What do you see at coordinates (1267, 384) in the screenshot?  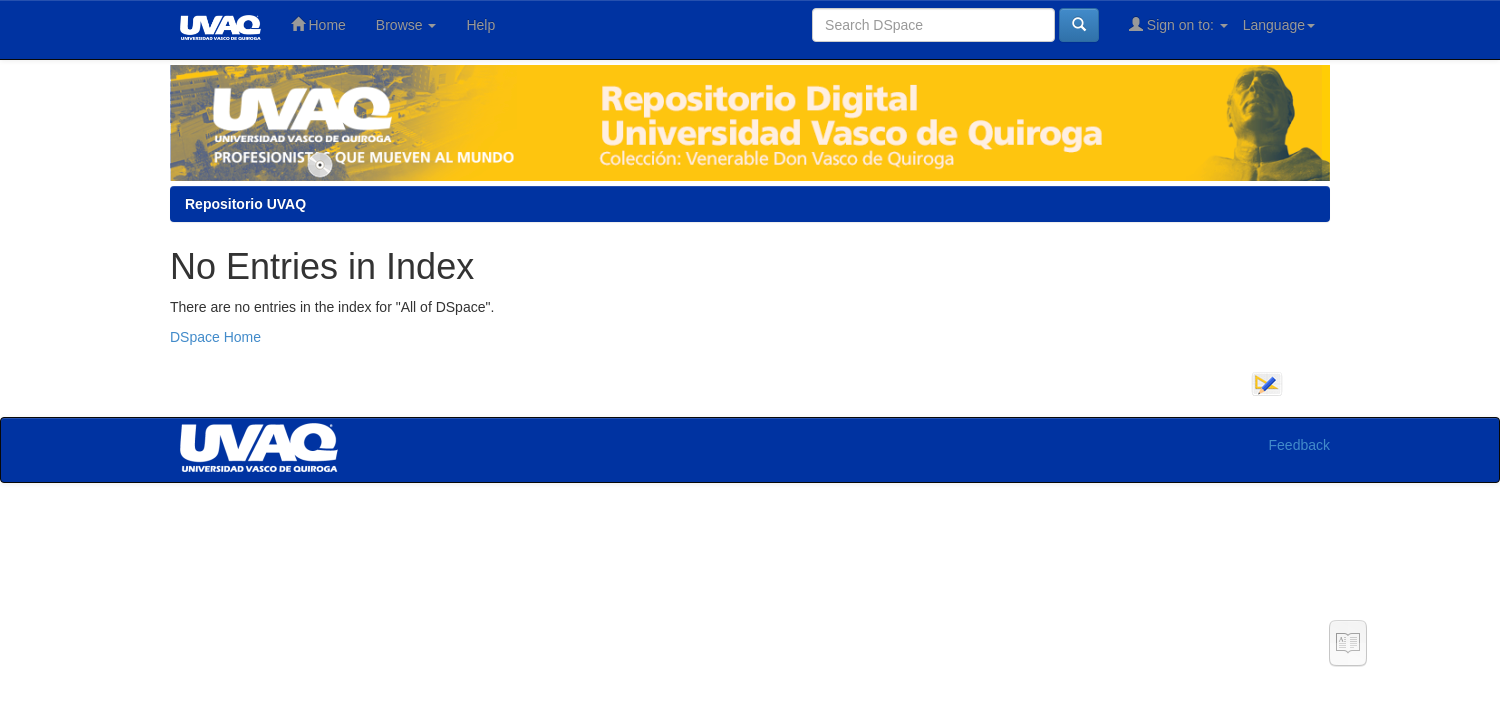 I see `access system accessories and utility applications` at bounding box center [1267, 384].